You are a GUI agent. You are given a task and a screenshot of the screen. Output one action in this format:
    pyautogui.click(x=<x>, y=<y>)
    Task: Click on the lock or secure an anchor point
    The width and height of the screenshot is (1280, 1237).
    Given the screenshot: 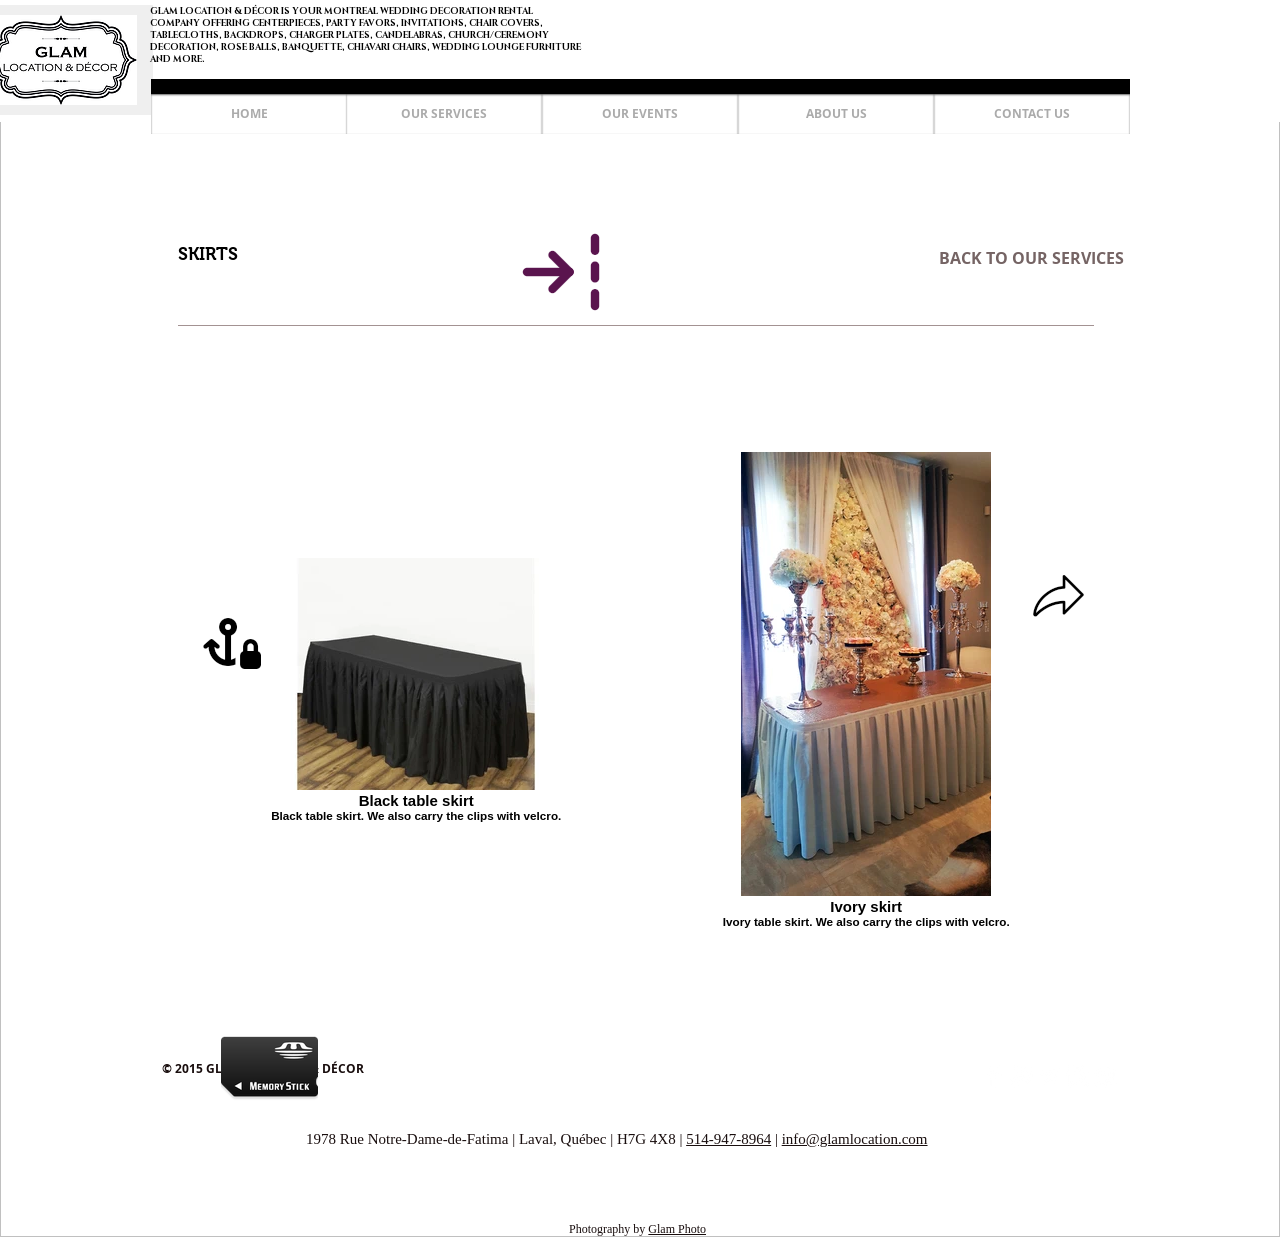 What is the action you would take?
    pyautogui.click(x=231, y=642)
    